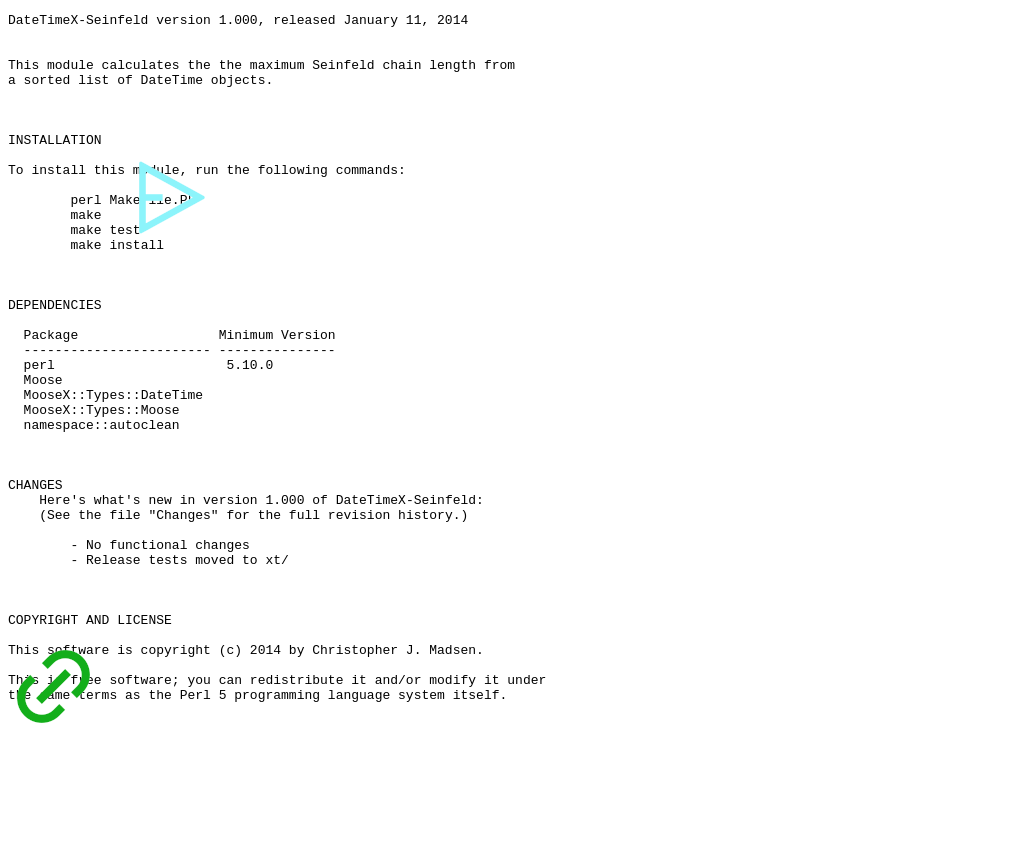  I want to click on send a message, so click(169, 197).